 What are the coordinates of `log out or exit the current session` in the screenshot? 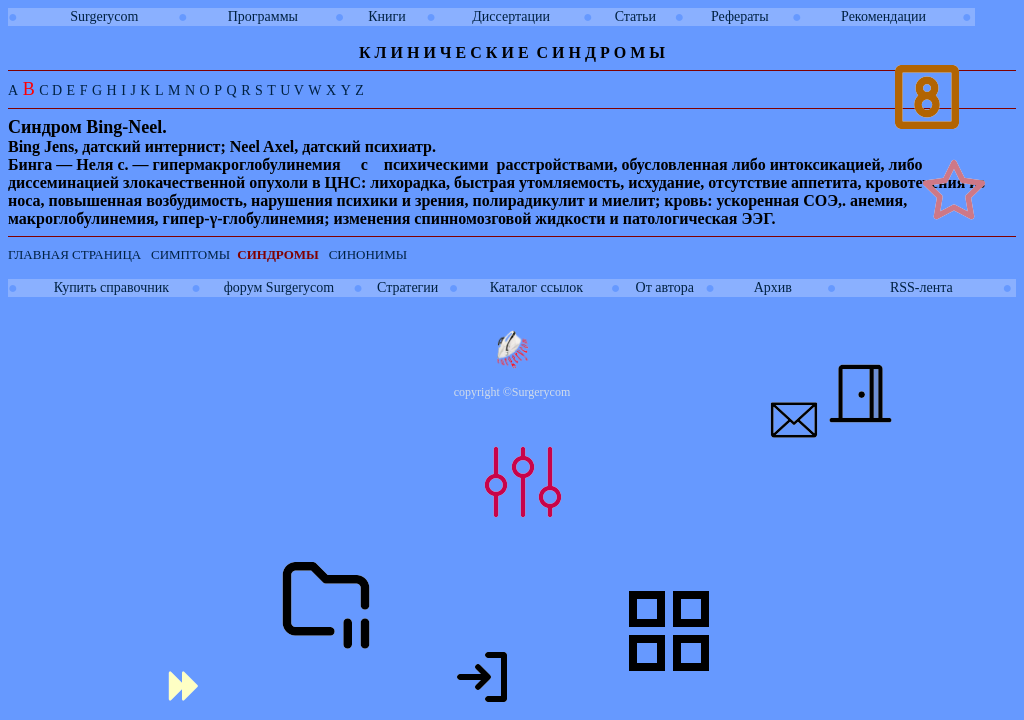 It's located at (860, 393).